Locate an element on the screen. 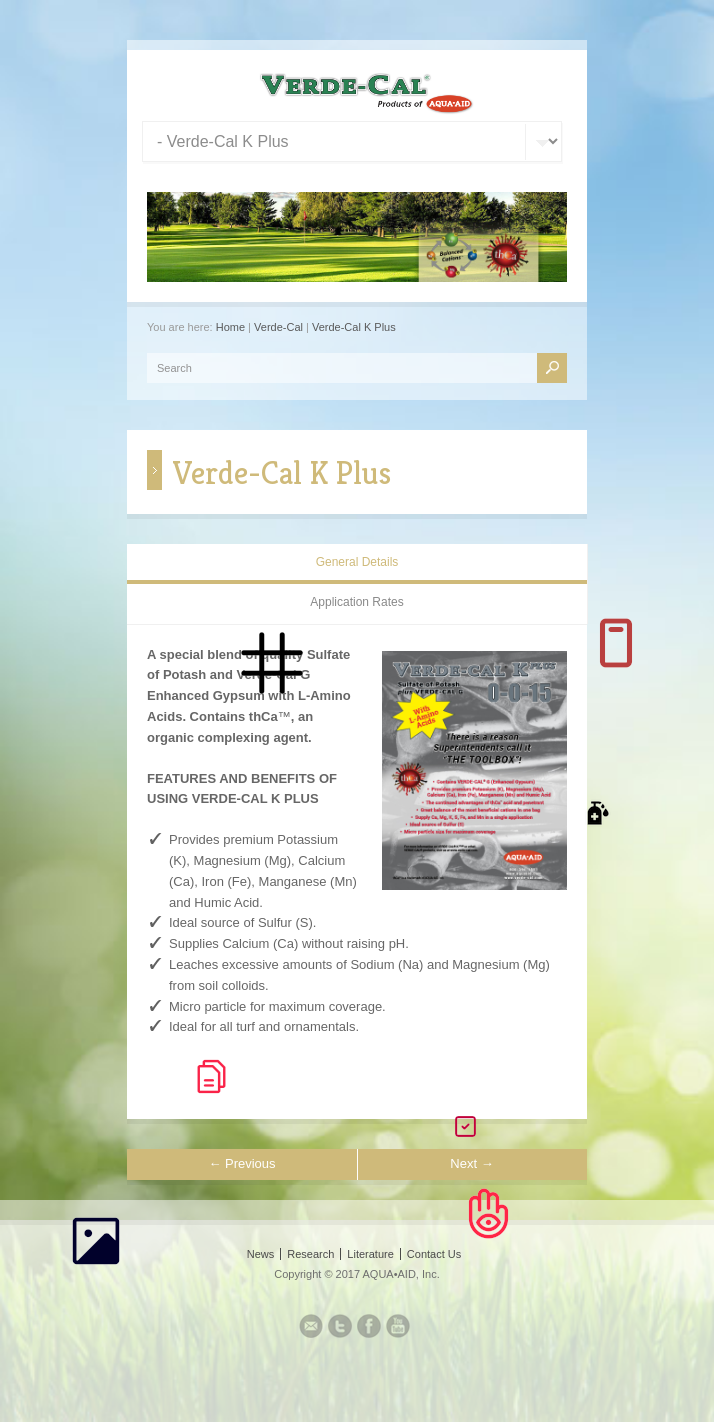 The width and height of the screenshot is (714, 1422). view all files is located at coordinates (211, 1076).